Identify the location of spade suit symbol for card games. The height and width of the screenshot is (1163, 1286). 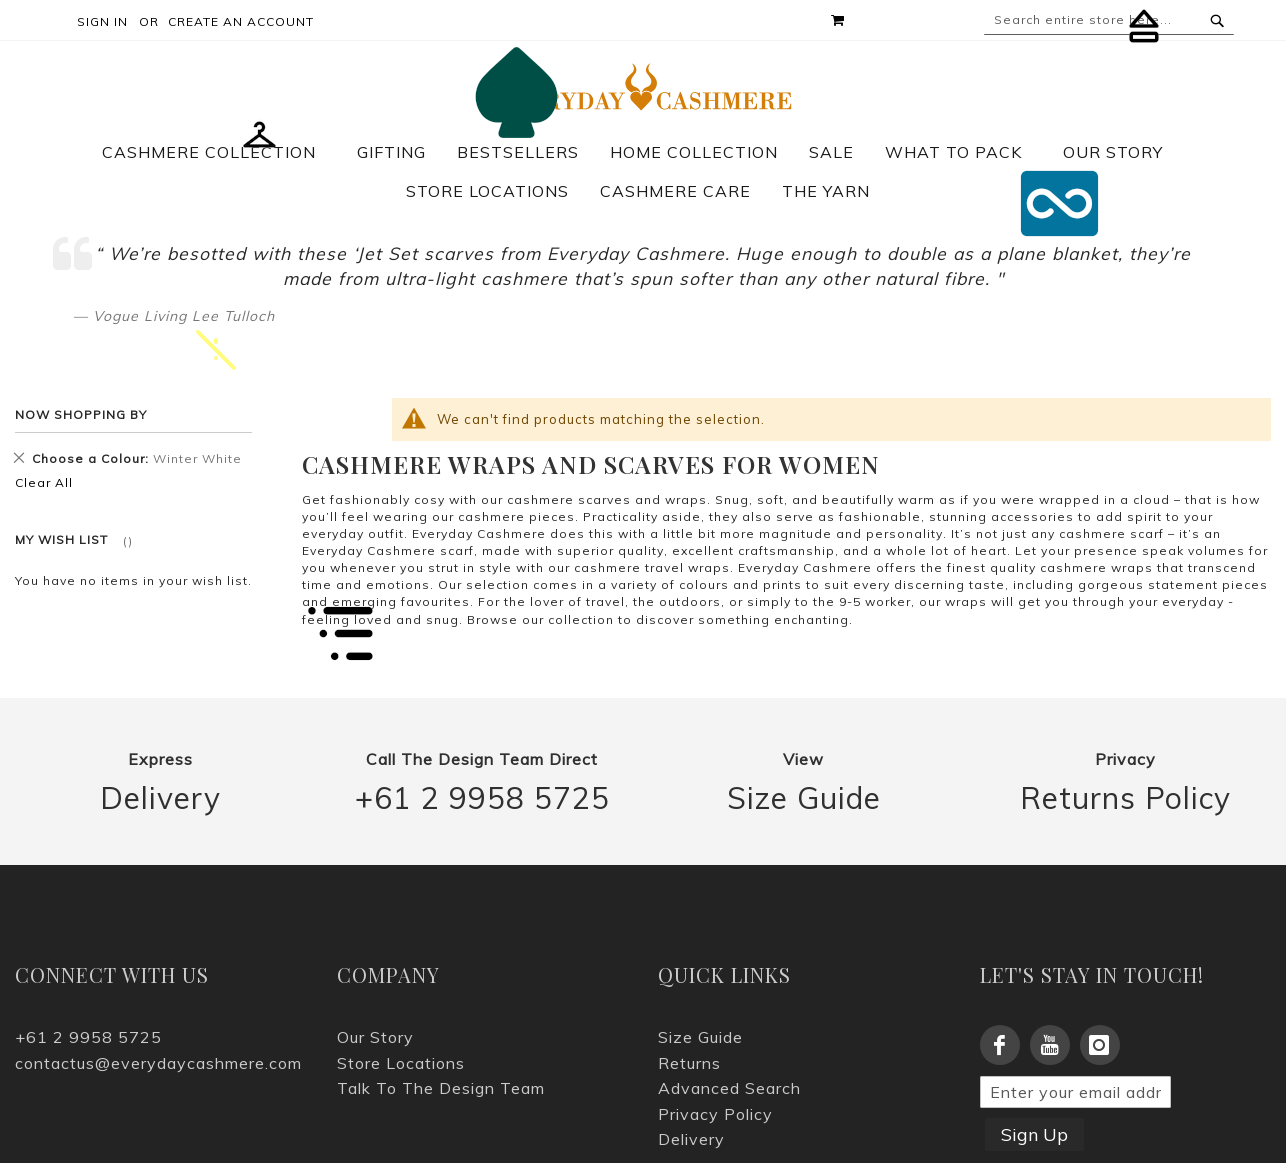
(516, 92).